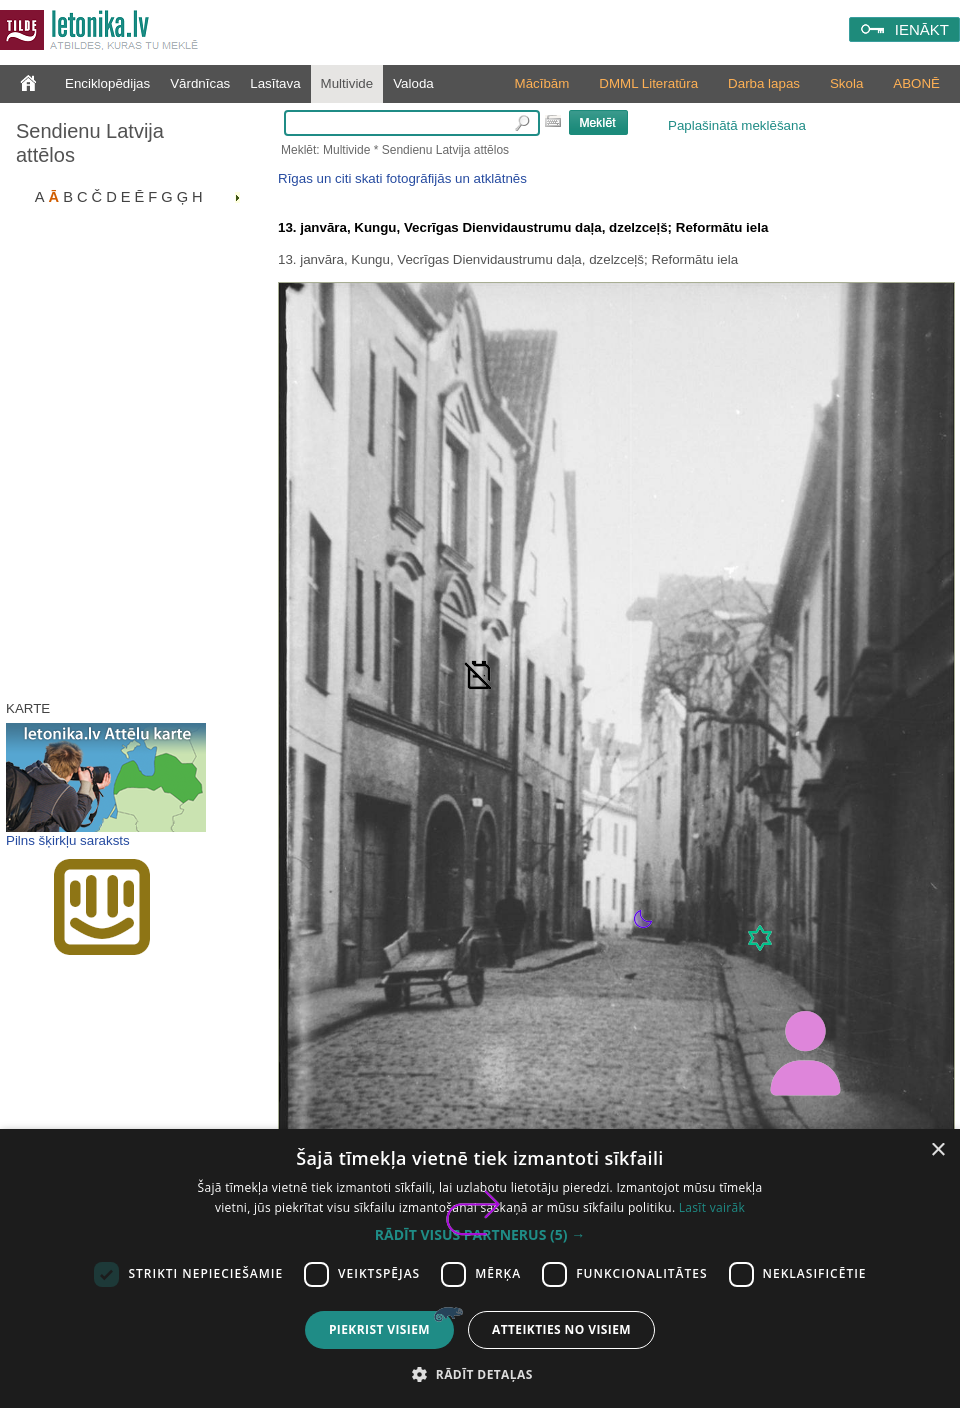 This screenshot has height=1408, width=960. I want to click on redo or repeat last action, so click(473, 1215).